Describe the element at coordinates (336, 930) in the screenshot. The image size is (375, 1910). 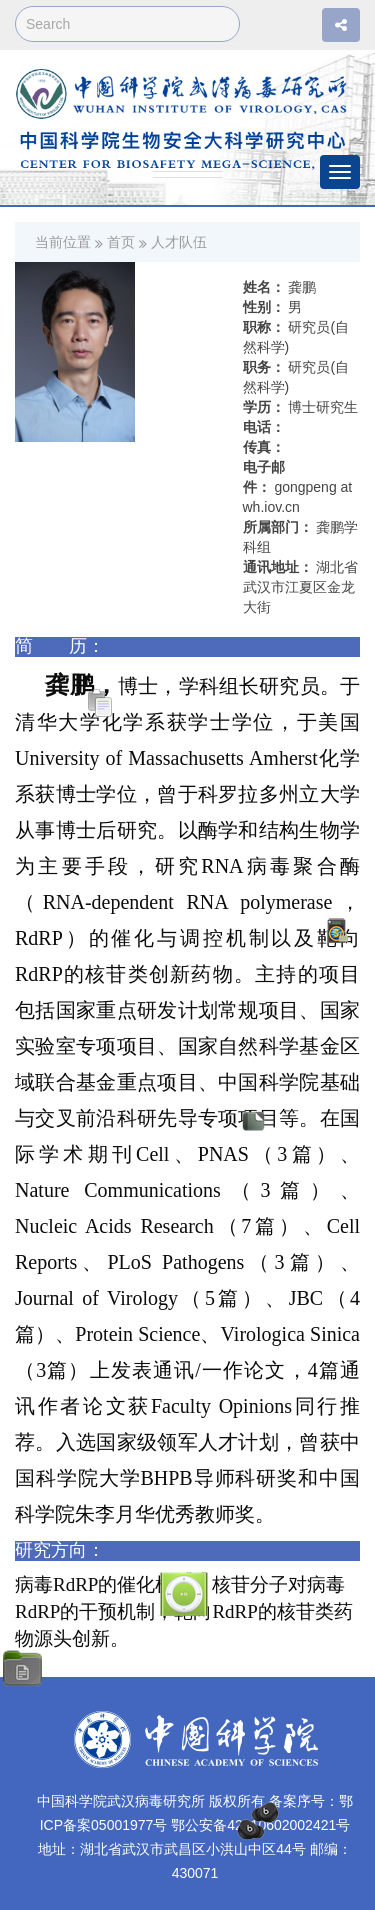
I see `locked RAID 5 storage array` at that location.